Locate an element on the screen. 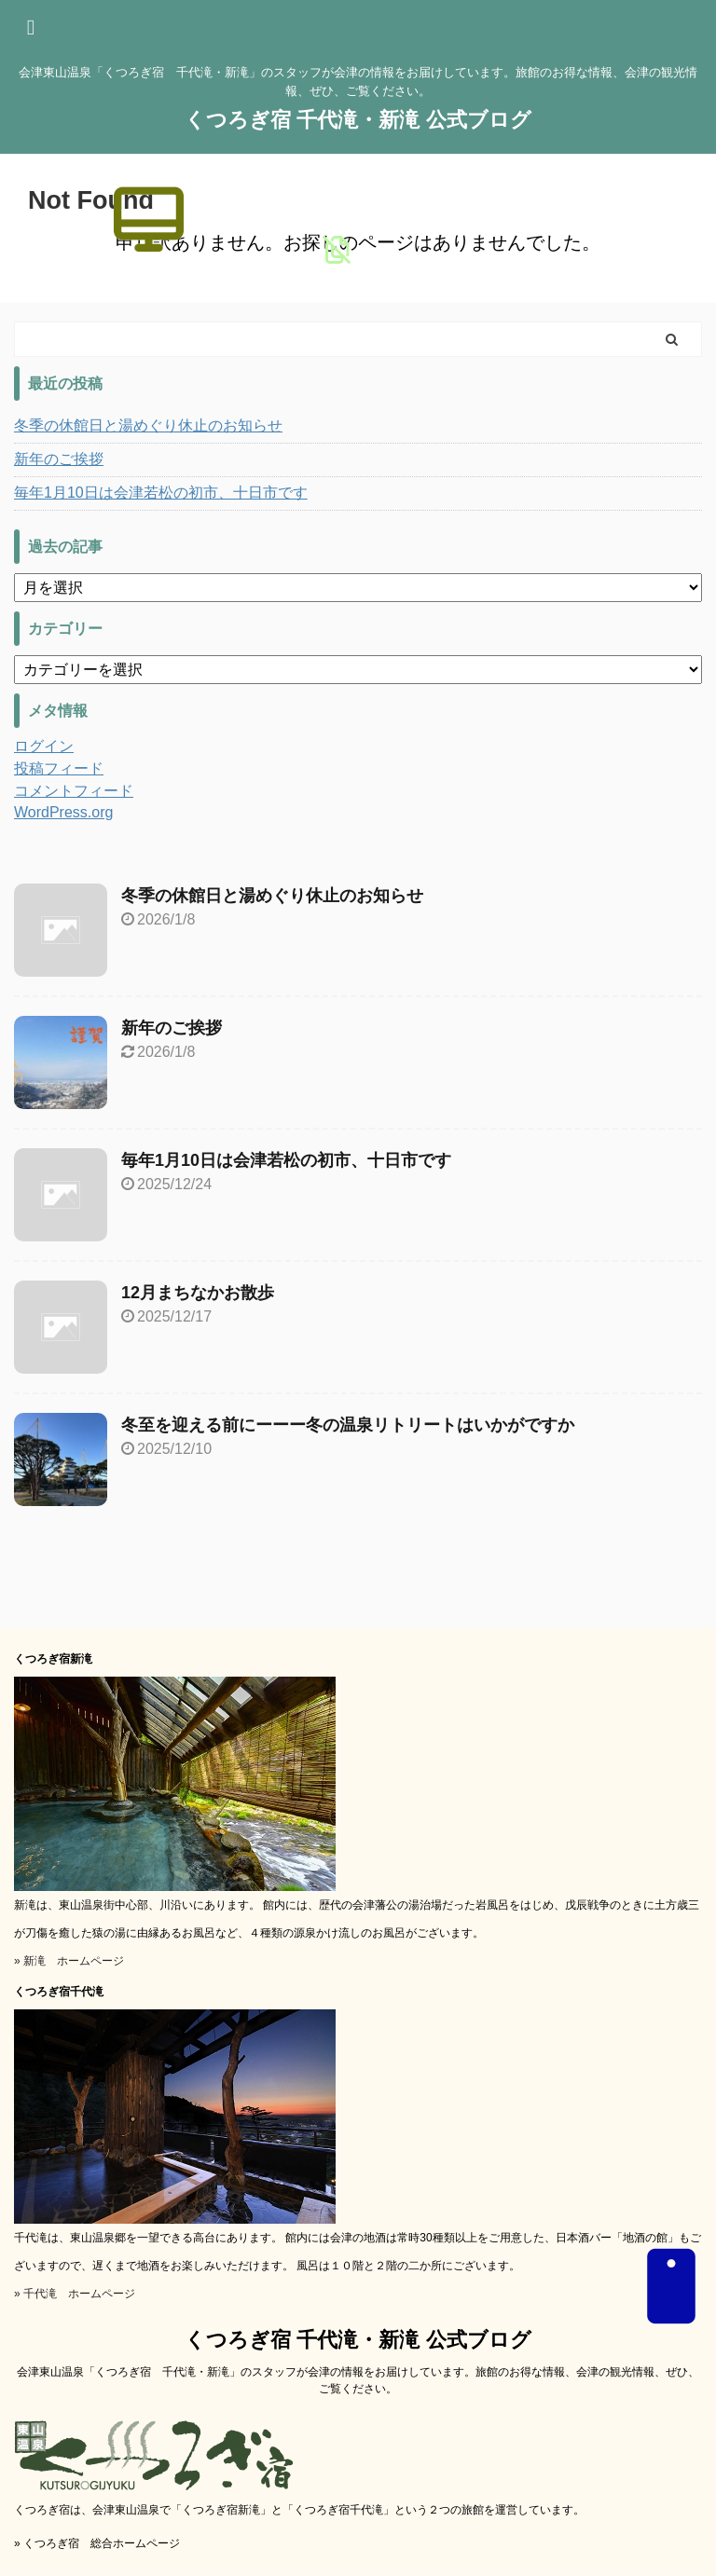 The width and height of the screenshot is (716, 2576). switch to desktop view is located at coordinates (148, 216).